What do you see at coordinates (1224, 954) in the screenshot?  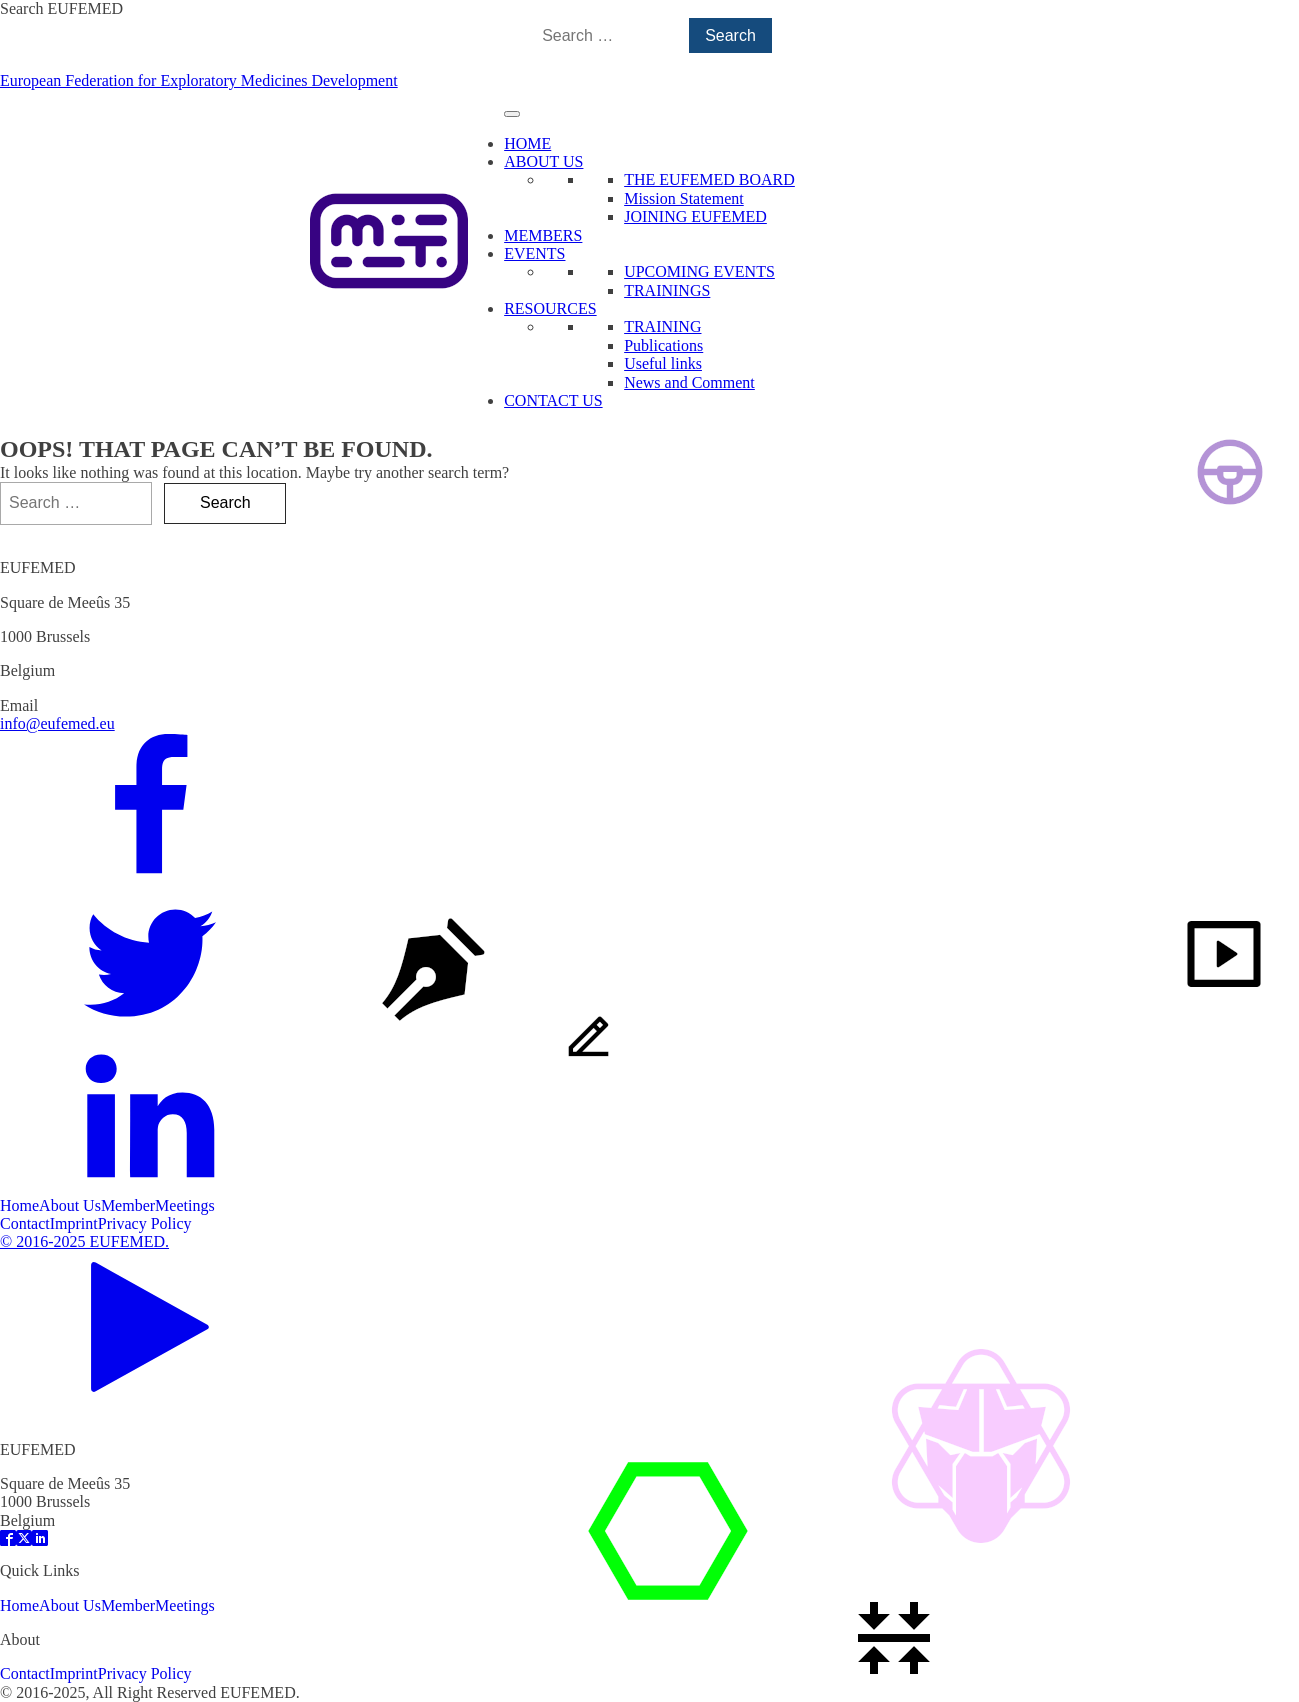 I see `play a video or movie` at bounding box center [1224, 954].